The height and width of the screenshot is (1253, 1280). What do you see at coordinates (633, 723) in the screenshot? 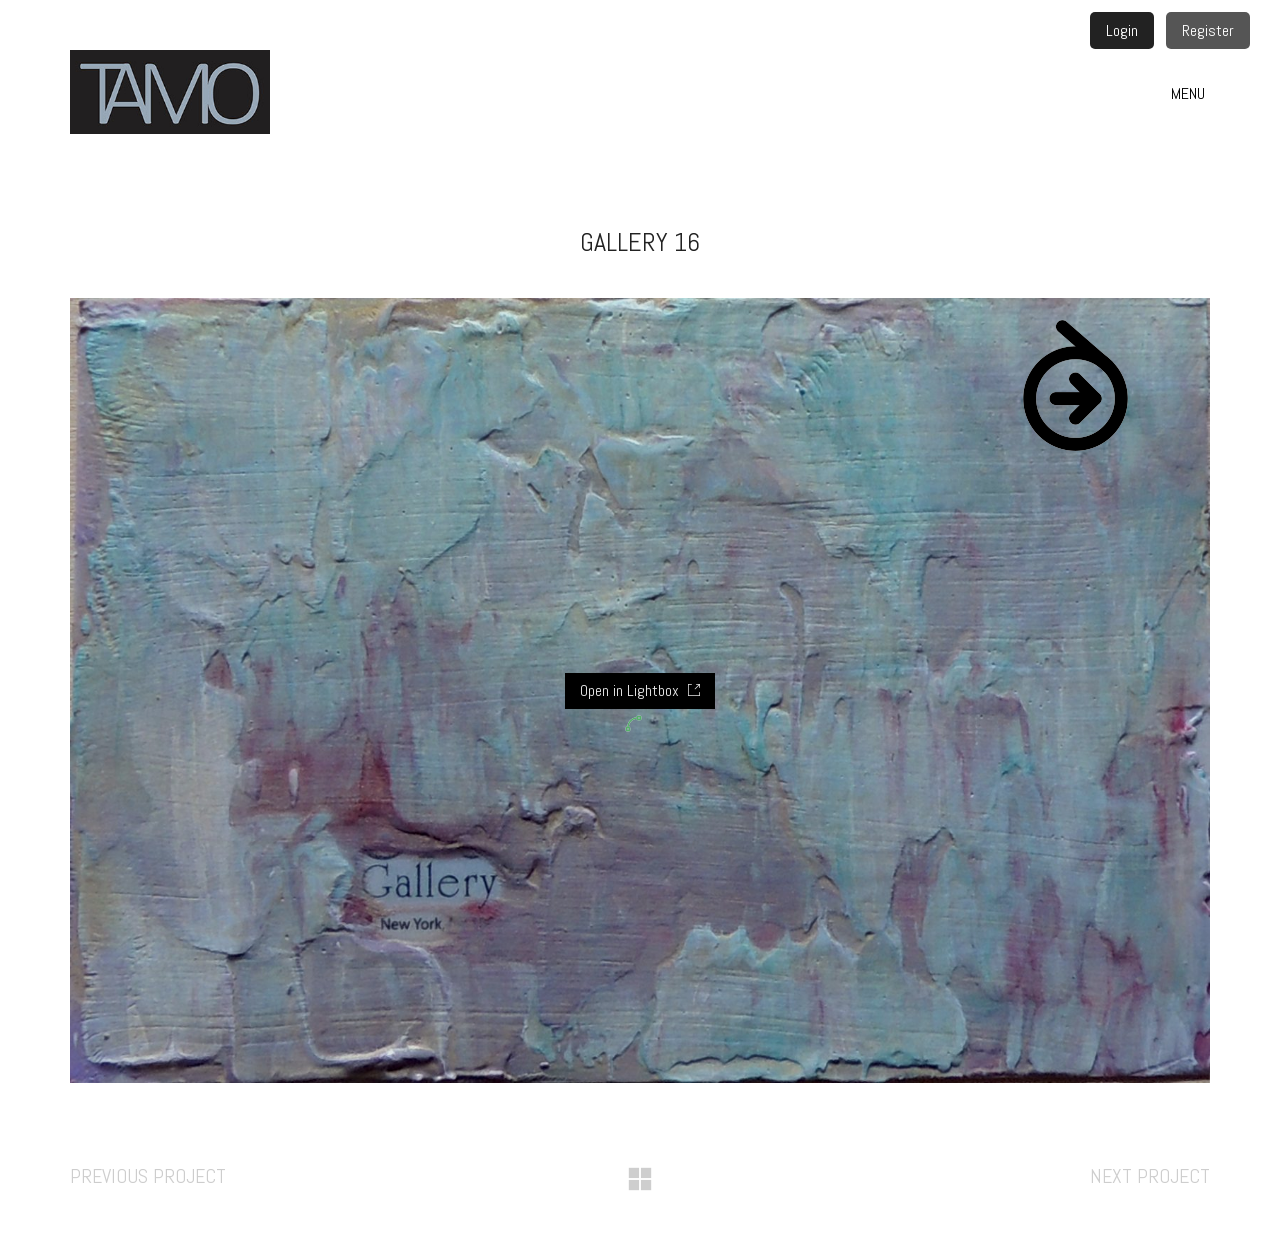
I see `edit vector path curve handles` at bounding box center [633, 723].